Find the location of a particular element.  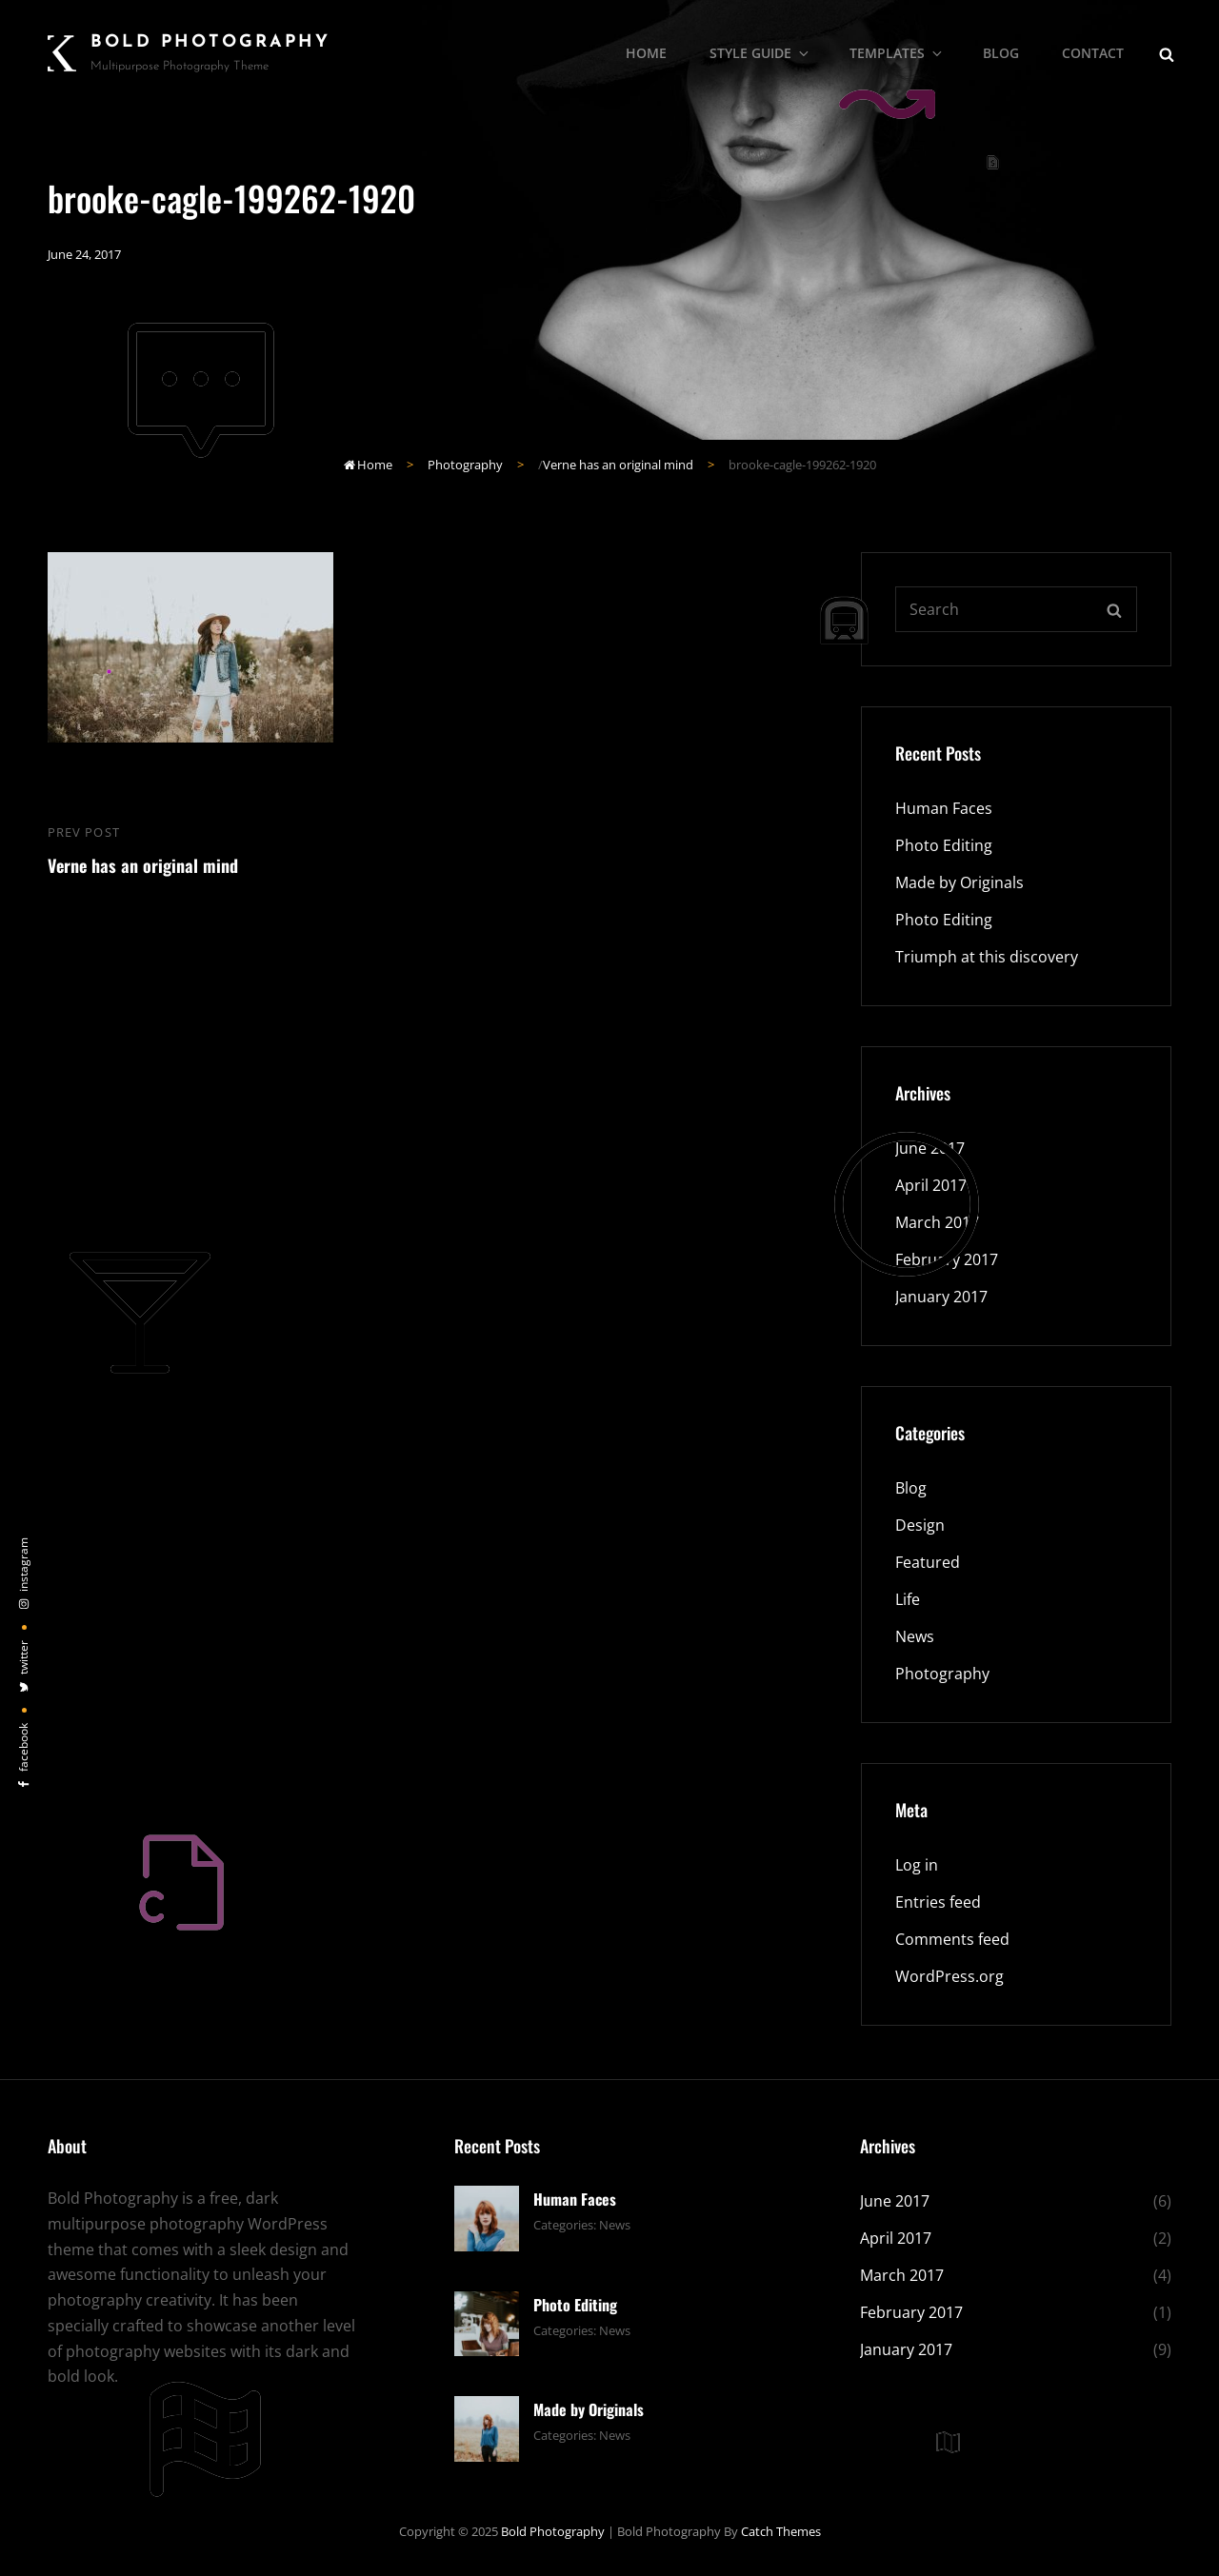

indicates an upward trend or growth is located at coordinates (887, 104).